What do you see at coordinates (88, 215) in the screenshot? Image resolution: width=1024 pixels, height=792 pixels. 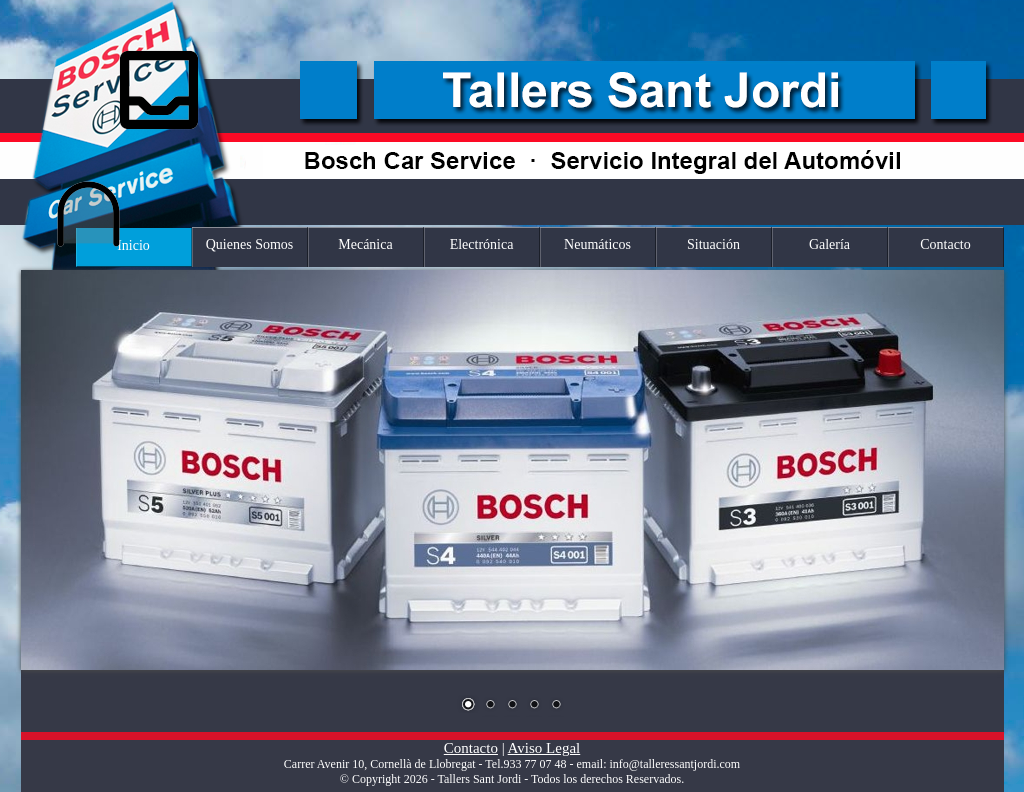 I see `represents set intersection in data operations` at bounding box center [88, 215].